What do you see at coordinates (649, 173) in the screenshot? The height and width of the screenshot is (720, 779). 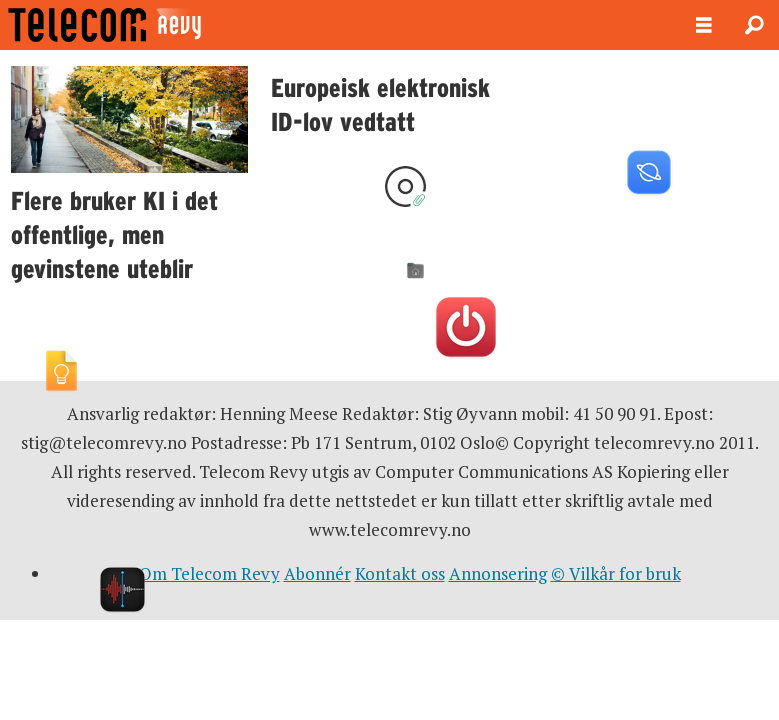 I see `open web browser preferences` at bounding box center [649, 173].